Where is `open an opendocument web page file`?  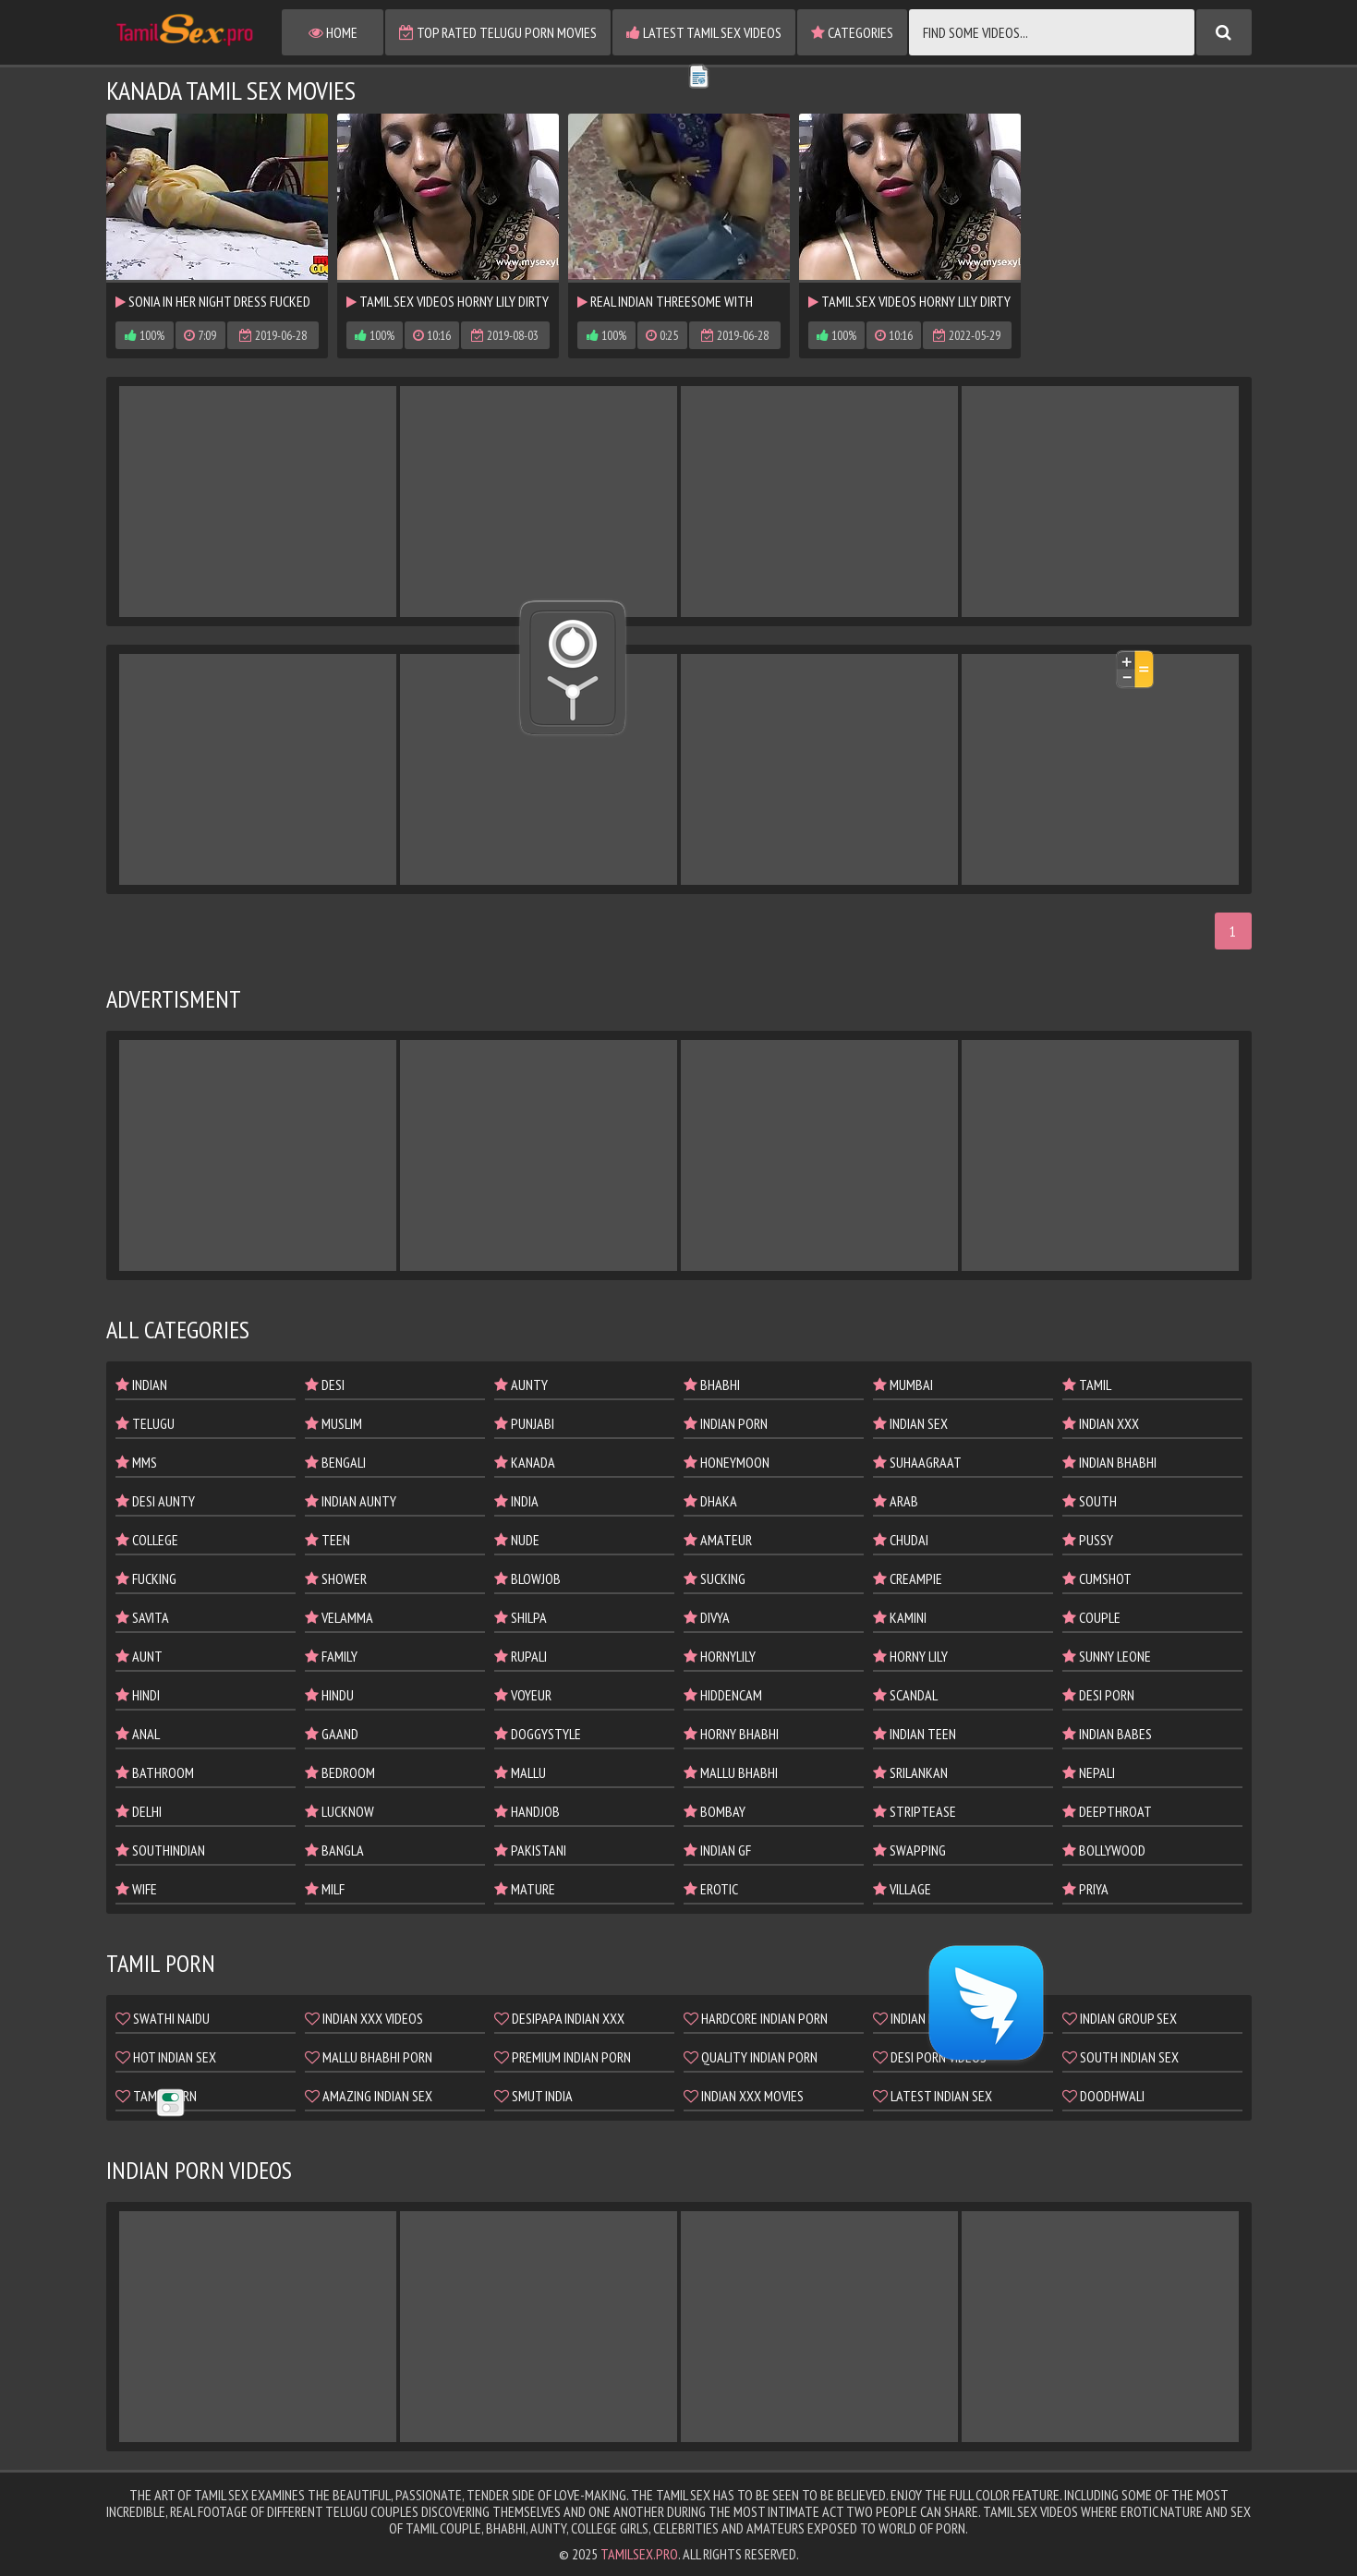 open an opendocument web page file is located at coordinates (698, 76).